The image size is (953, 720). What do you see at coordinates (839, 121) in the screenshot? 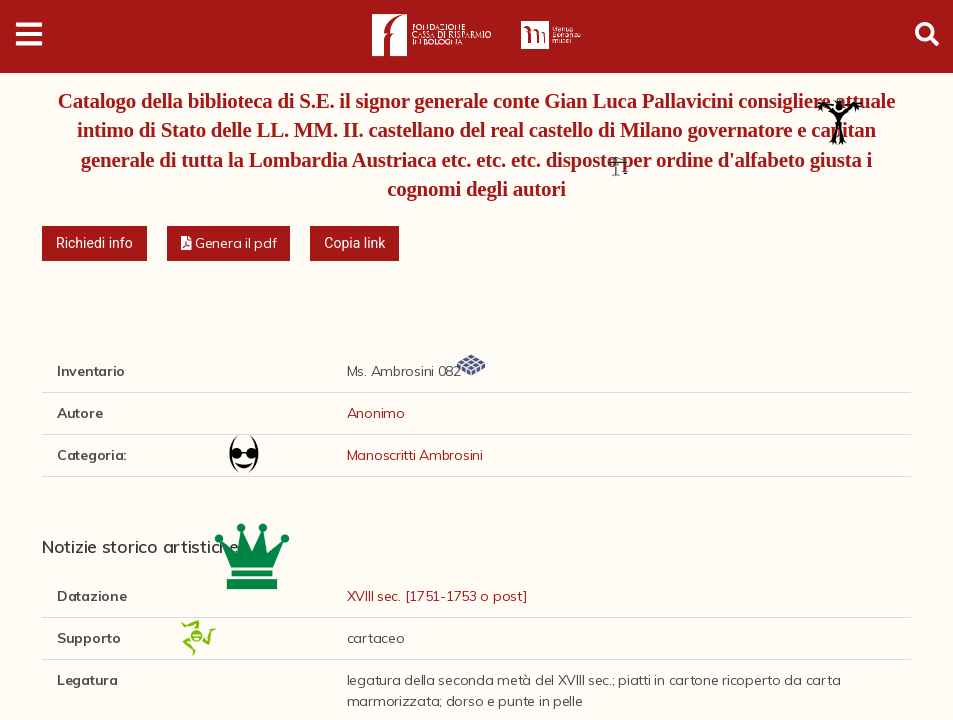
I see `indicates a farm or agricultural game section` at bounding box center [839, 121].